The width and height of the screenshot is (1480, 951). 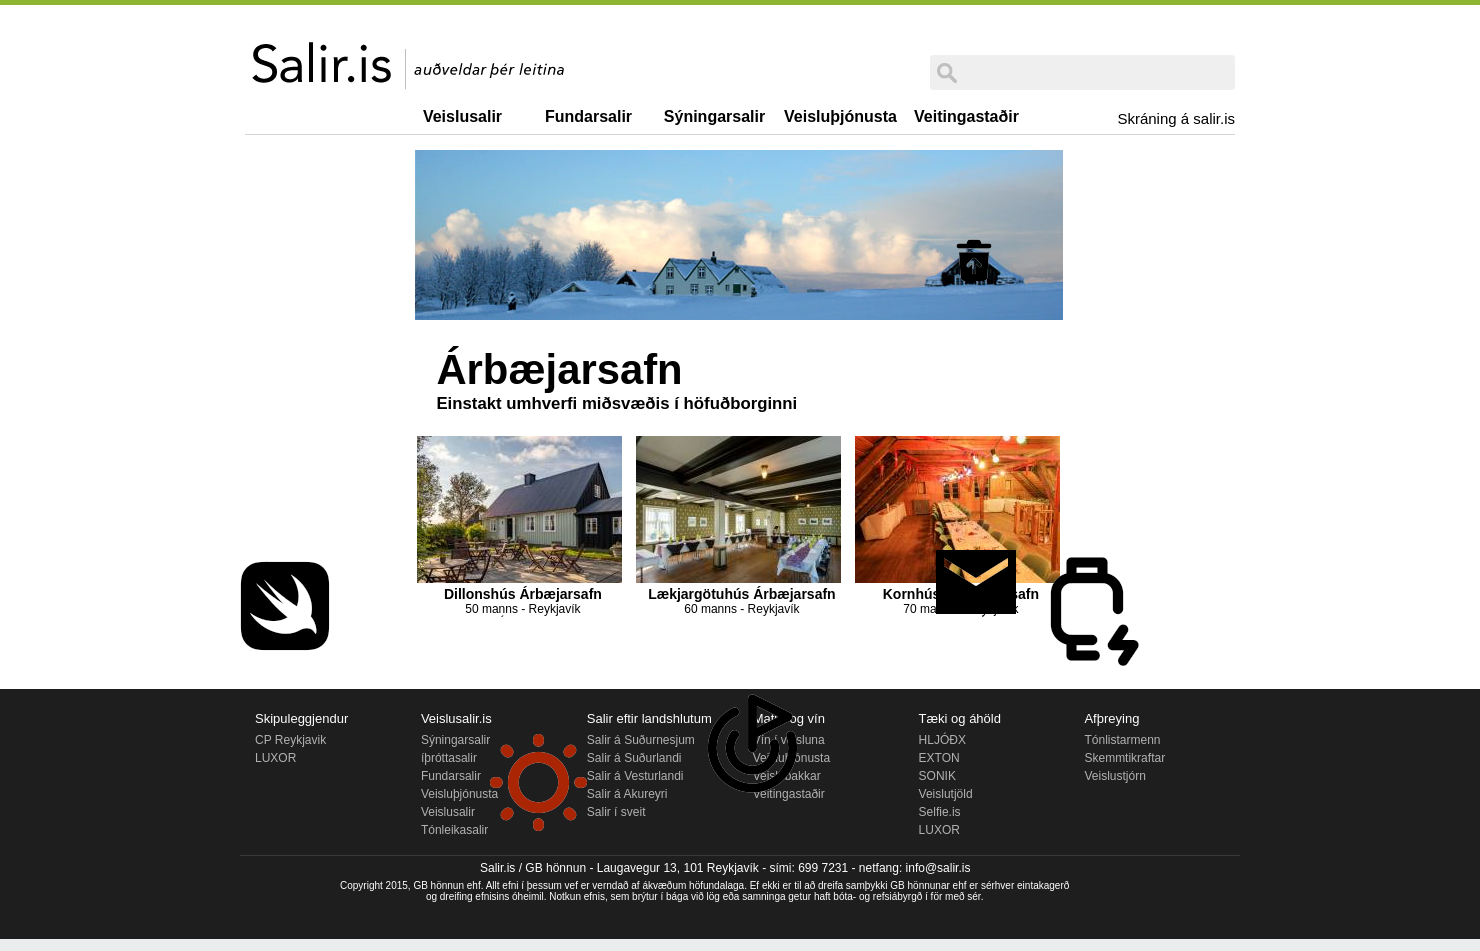 I want to click on open your email inbox, so click(x=976, y=582).